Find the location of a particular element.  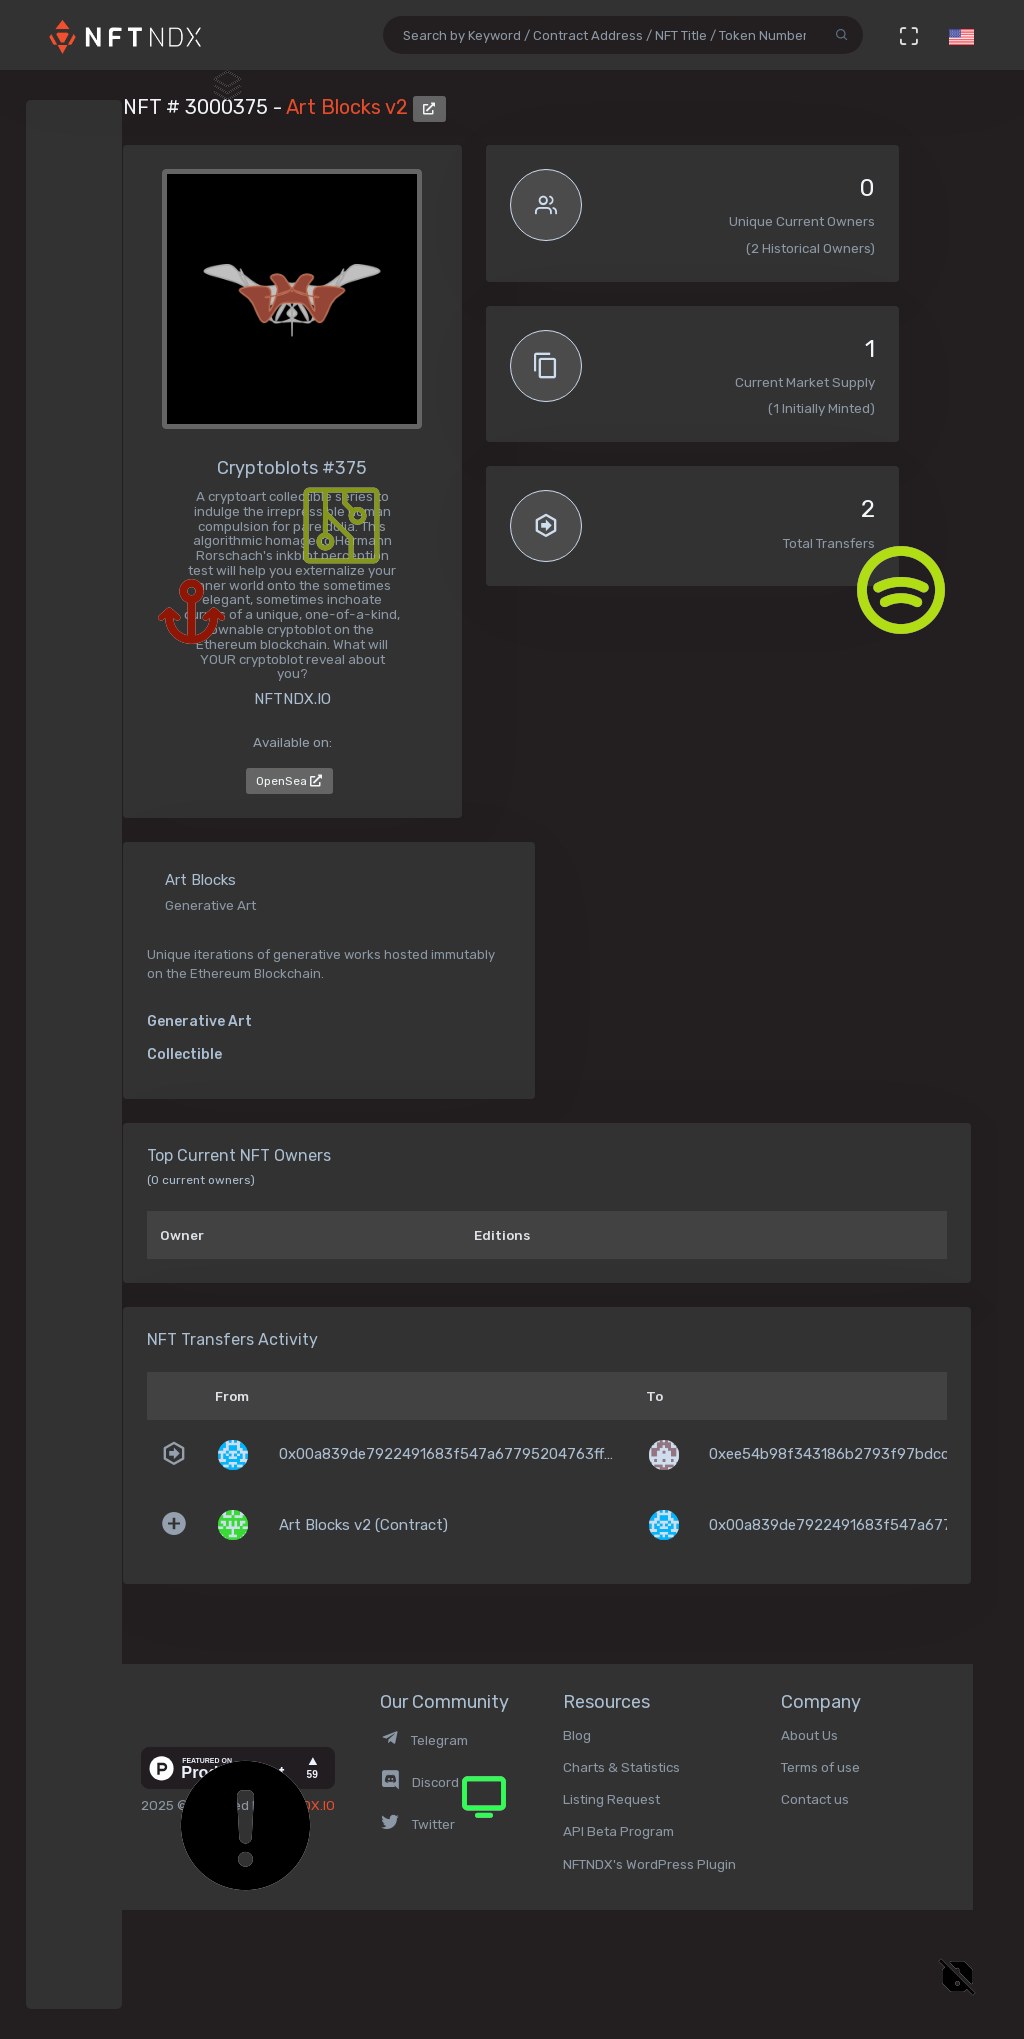

view layers or stacked content is located at coordinates (227, 85).